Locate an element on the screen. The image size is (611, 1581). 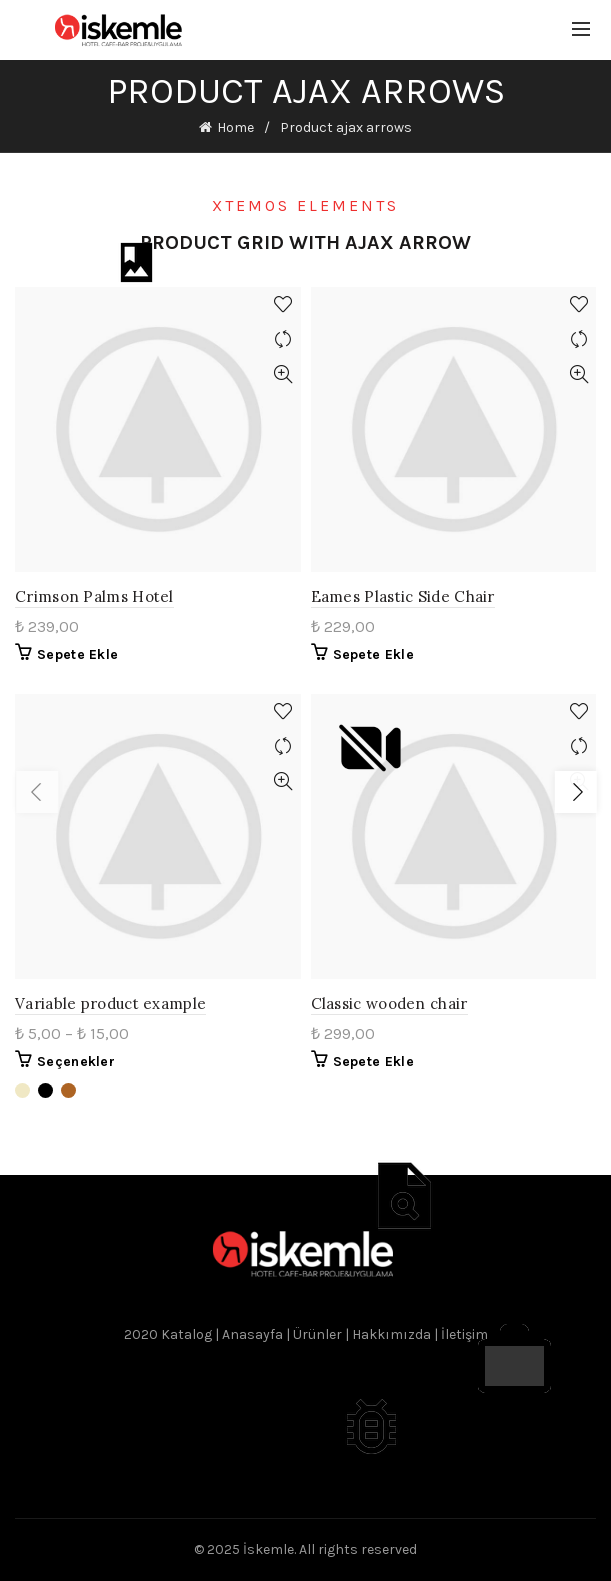
access work-related files or documents is located at coordinates (514, 1360).